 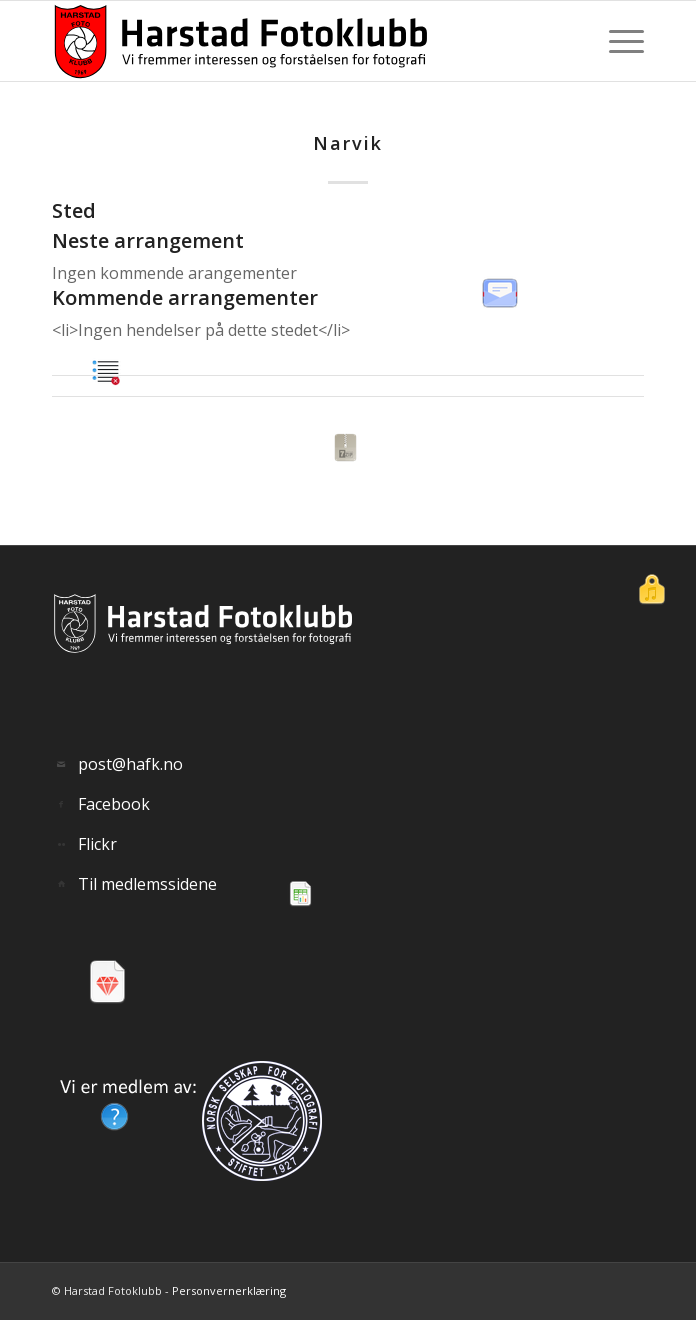 What do you see at coordinates (652, 589) in the screenshot?
I see `open EarTag music tagging application` at bounding box center [652, 589].